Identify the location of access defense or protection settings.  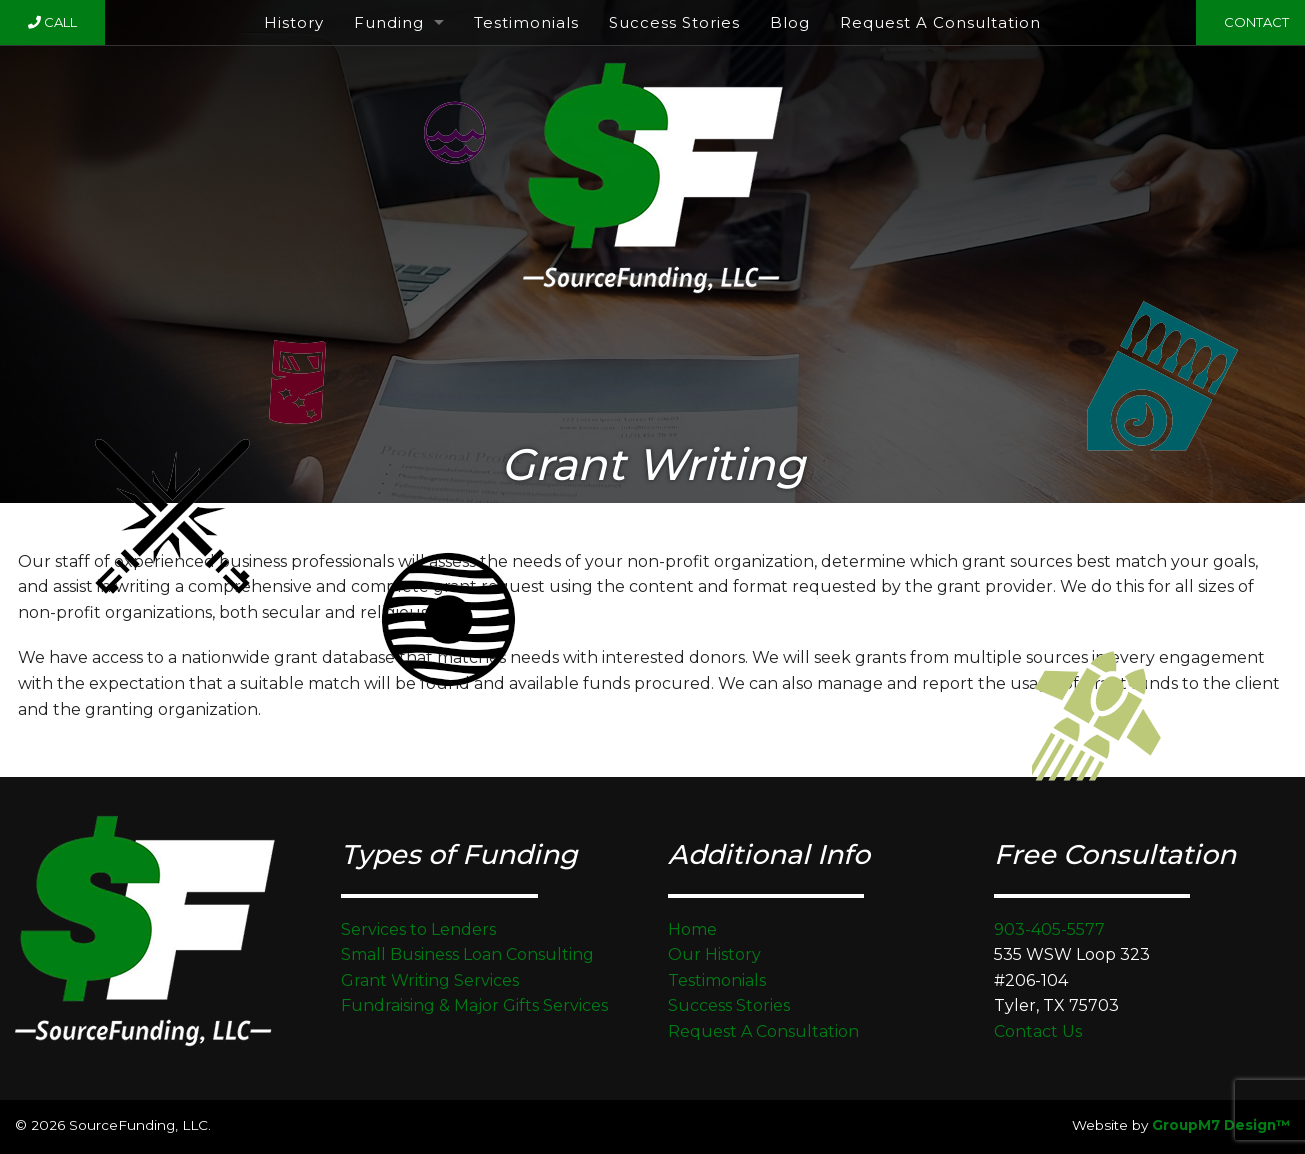
(293, 381).